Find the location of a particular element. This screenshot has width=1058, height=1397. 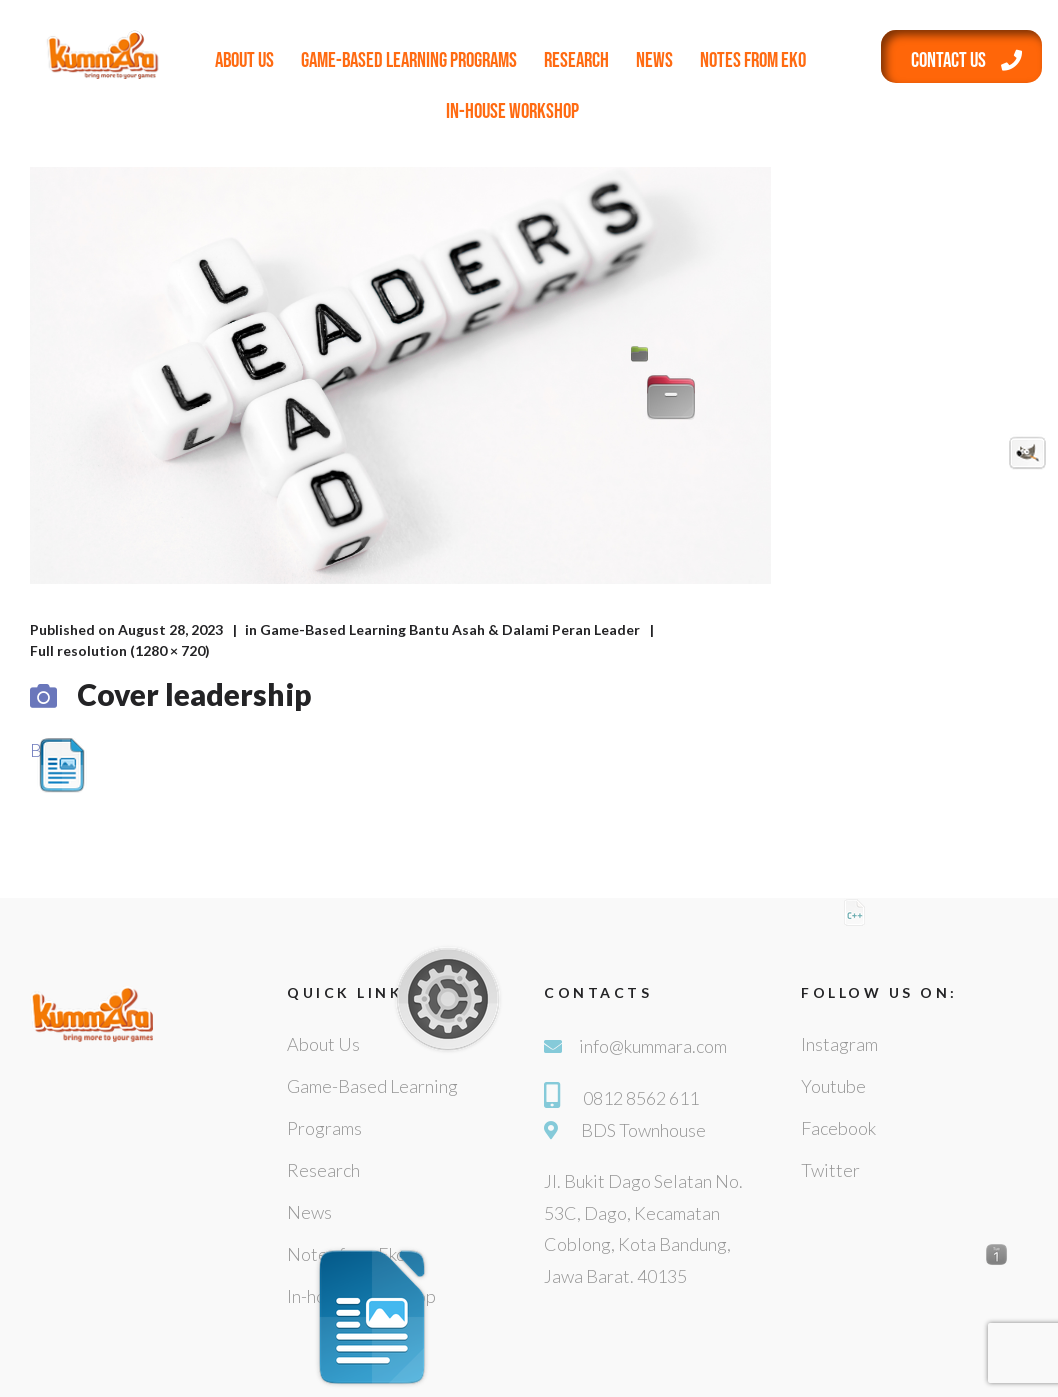

libreoffice writer document template file is located at coordinates (62, 765).